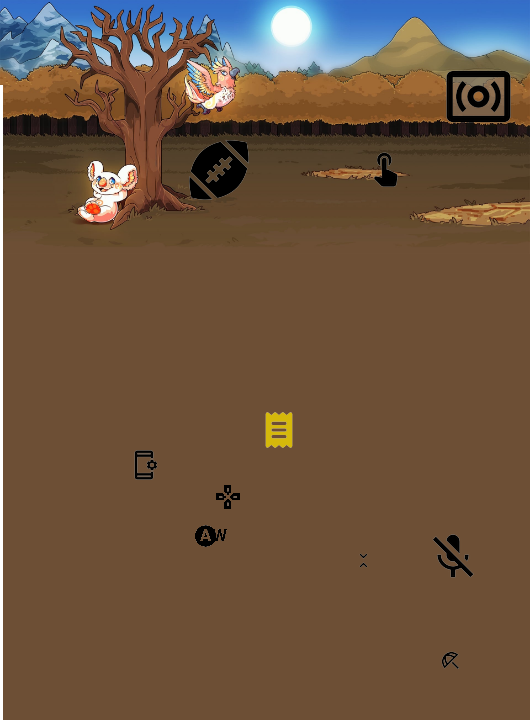 This screenshot has width=530, height=720. I want to click on collapse expanded content, so click(363, 560).